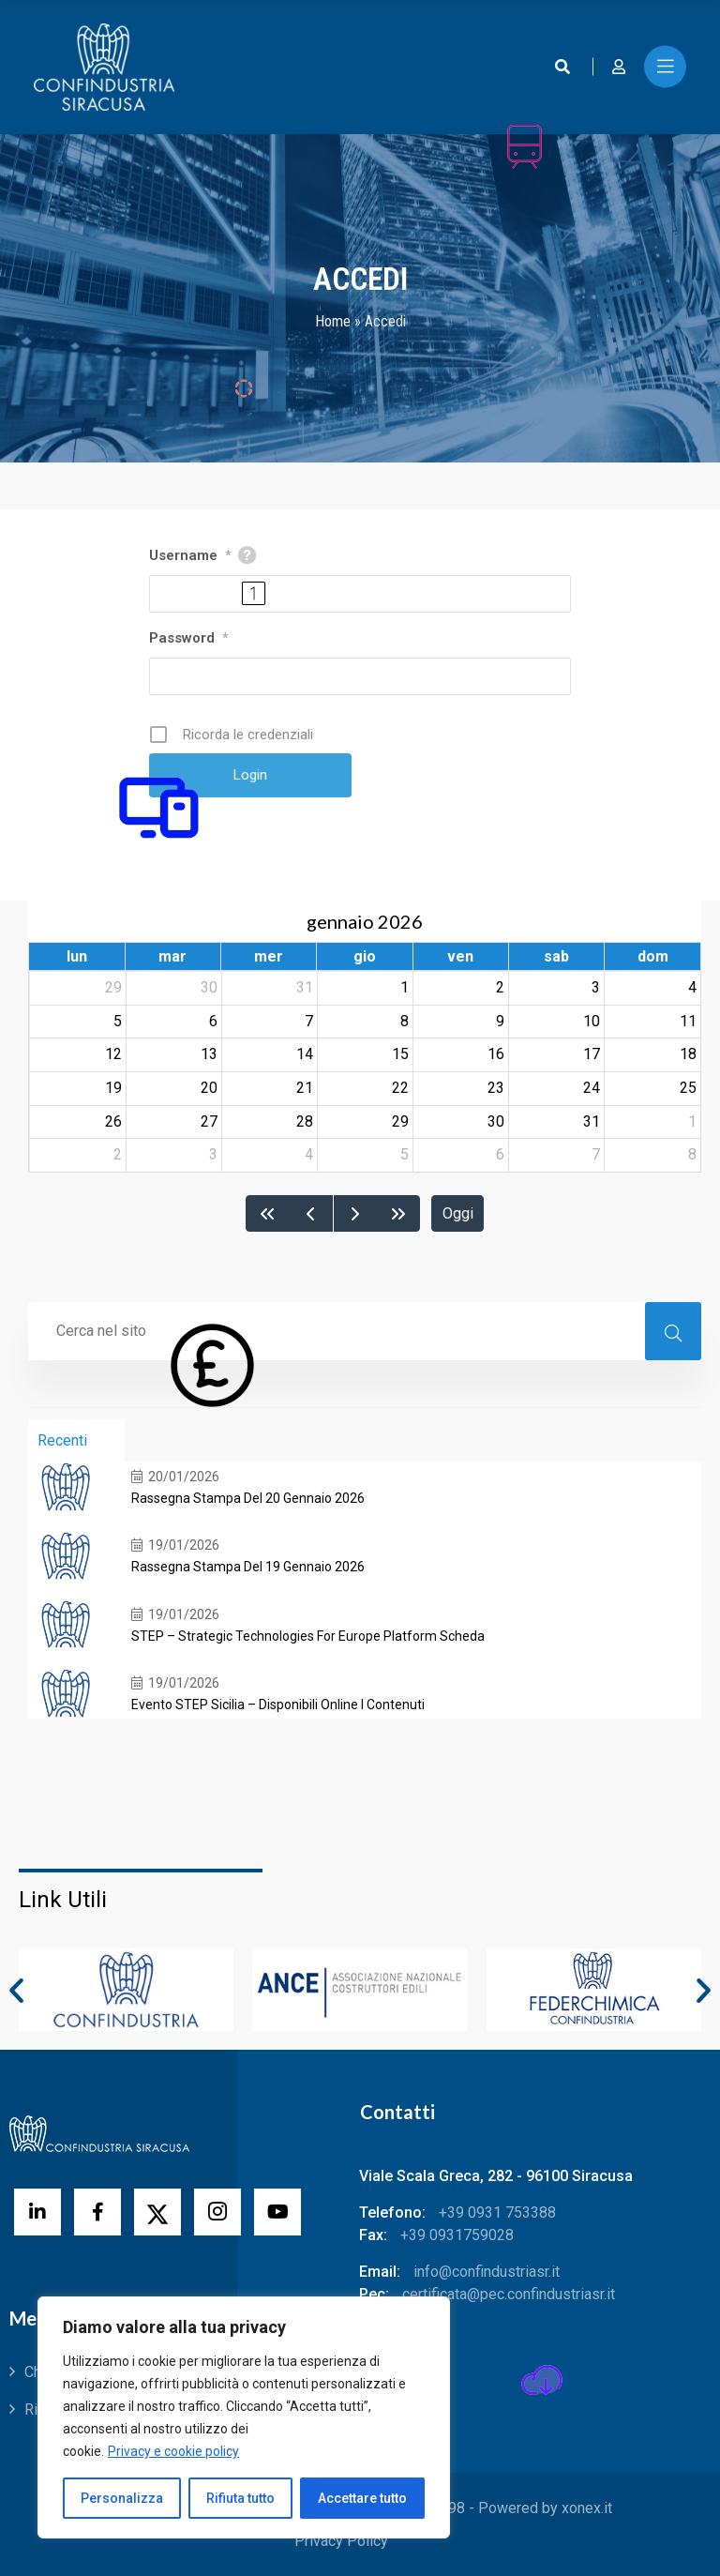  Describe the element at coordinates (253, 593) in the screenshot. I see `indicates the first step in a process` at that location.